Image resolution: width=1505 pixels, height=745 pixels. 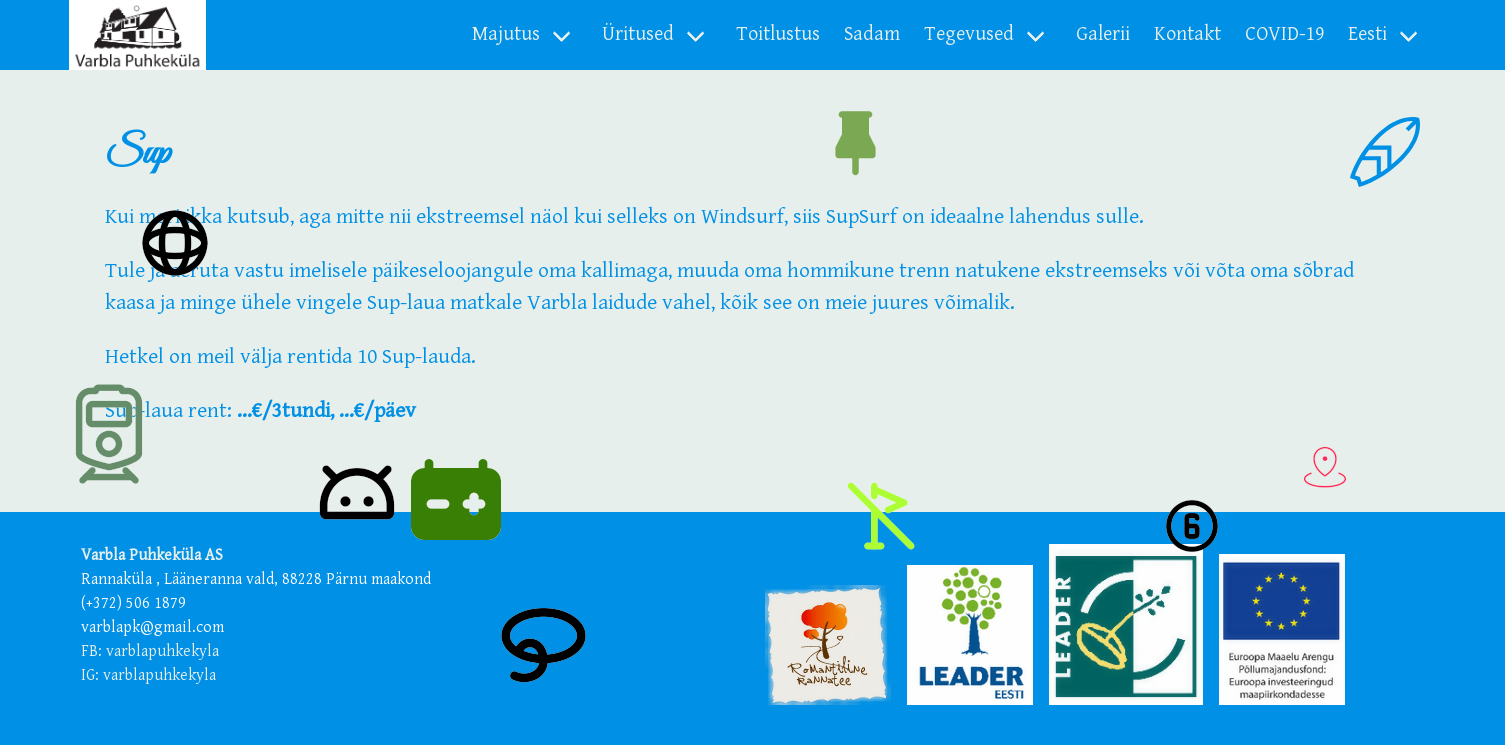 I want to click on pinned item or content, so click(x=855, y=141).